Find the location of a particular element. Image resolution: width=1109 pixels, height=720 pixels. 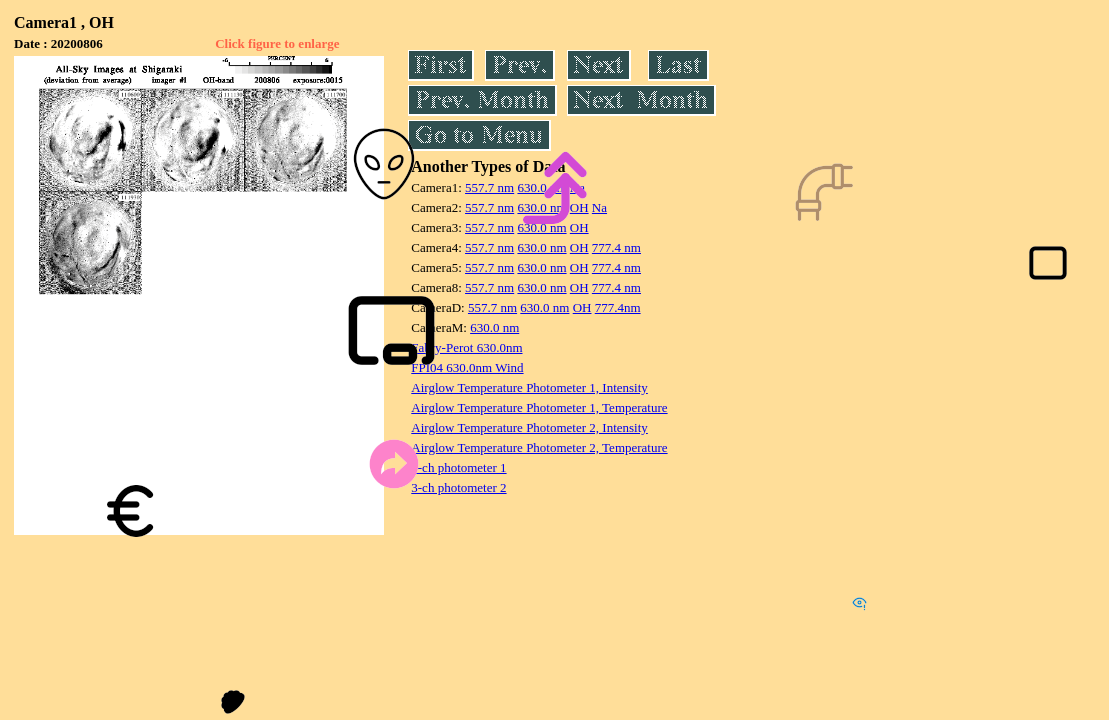

indicates sci-fi or extraterrestrial content is located at coordinates (384, 164).